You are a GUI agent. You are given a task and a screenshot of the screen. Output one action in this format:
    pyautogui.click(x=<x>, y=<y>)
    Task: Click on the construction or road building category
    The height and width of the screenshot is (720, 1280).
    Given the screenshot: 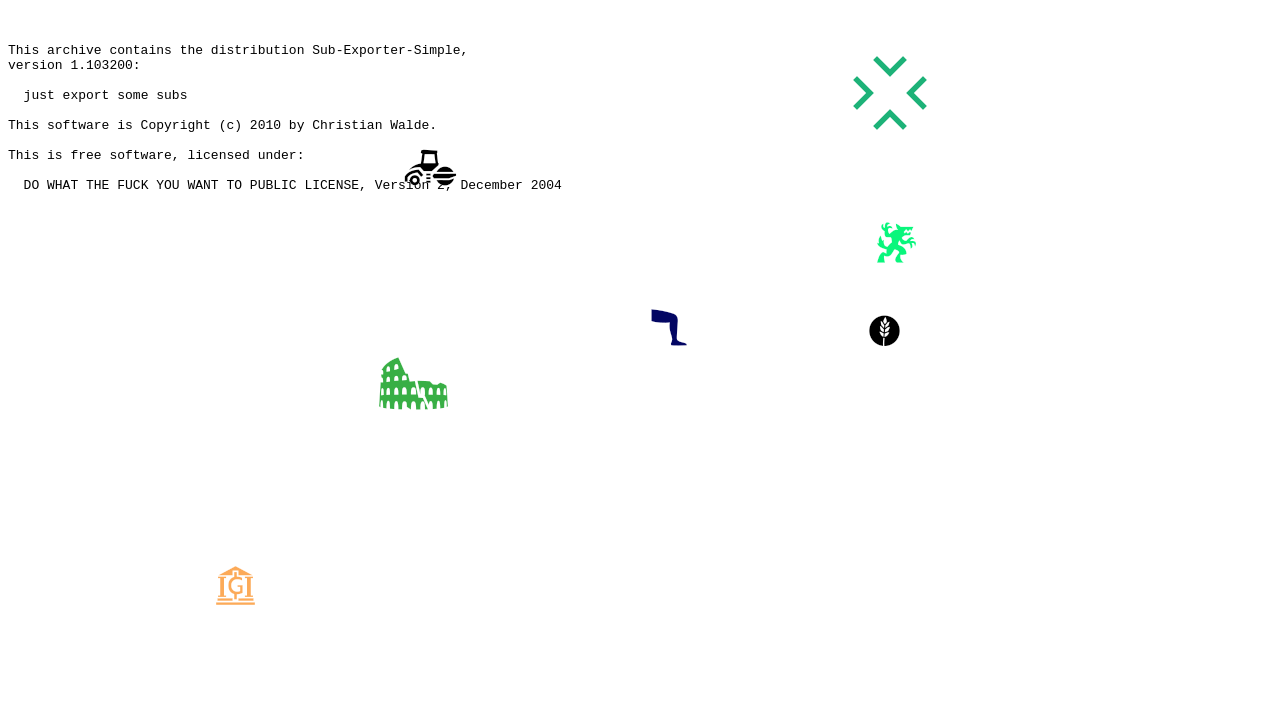 What is the action you would take?
    pyautogui.click(x=430, y=165)
    